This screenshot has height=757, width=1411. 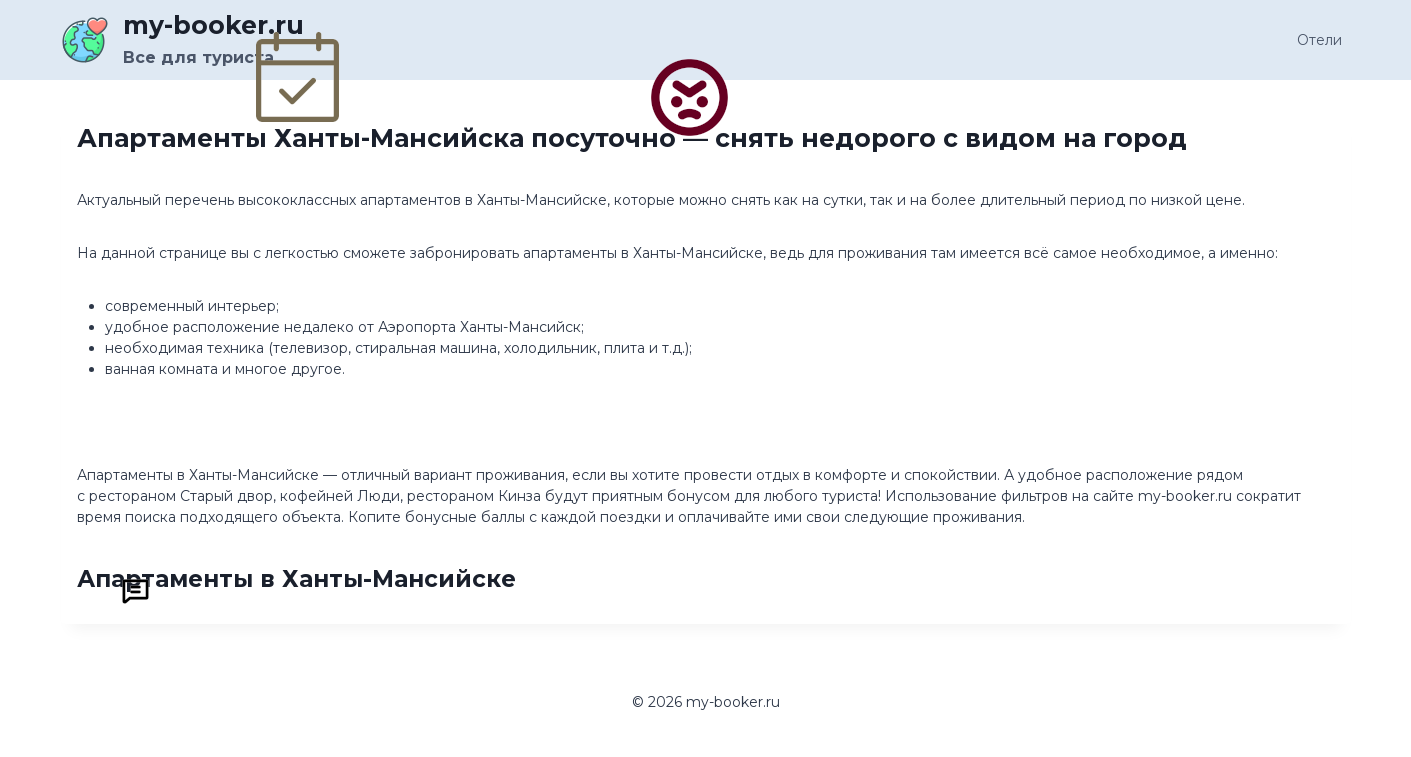 What do you see at coordinates (297, 80) in the screenshot?
I see `confirm or schedule an appointment` at bounding box center [297, 80].